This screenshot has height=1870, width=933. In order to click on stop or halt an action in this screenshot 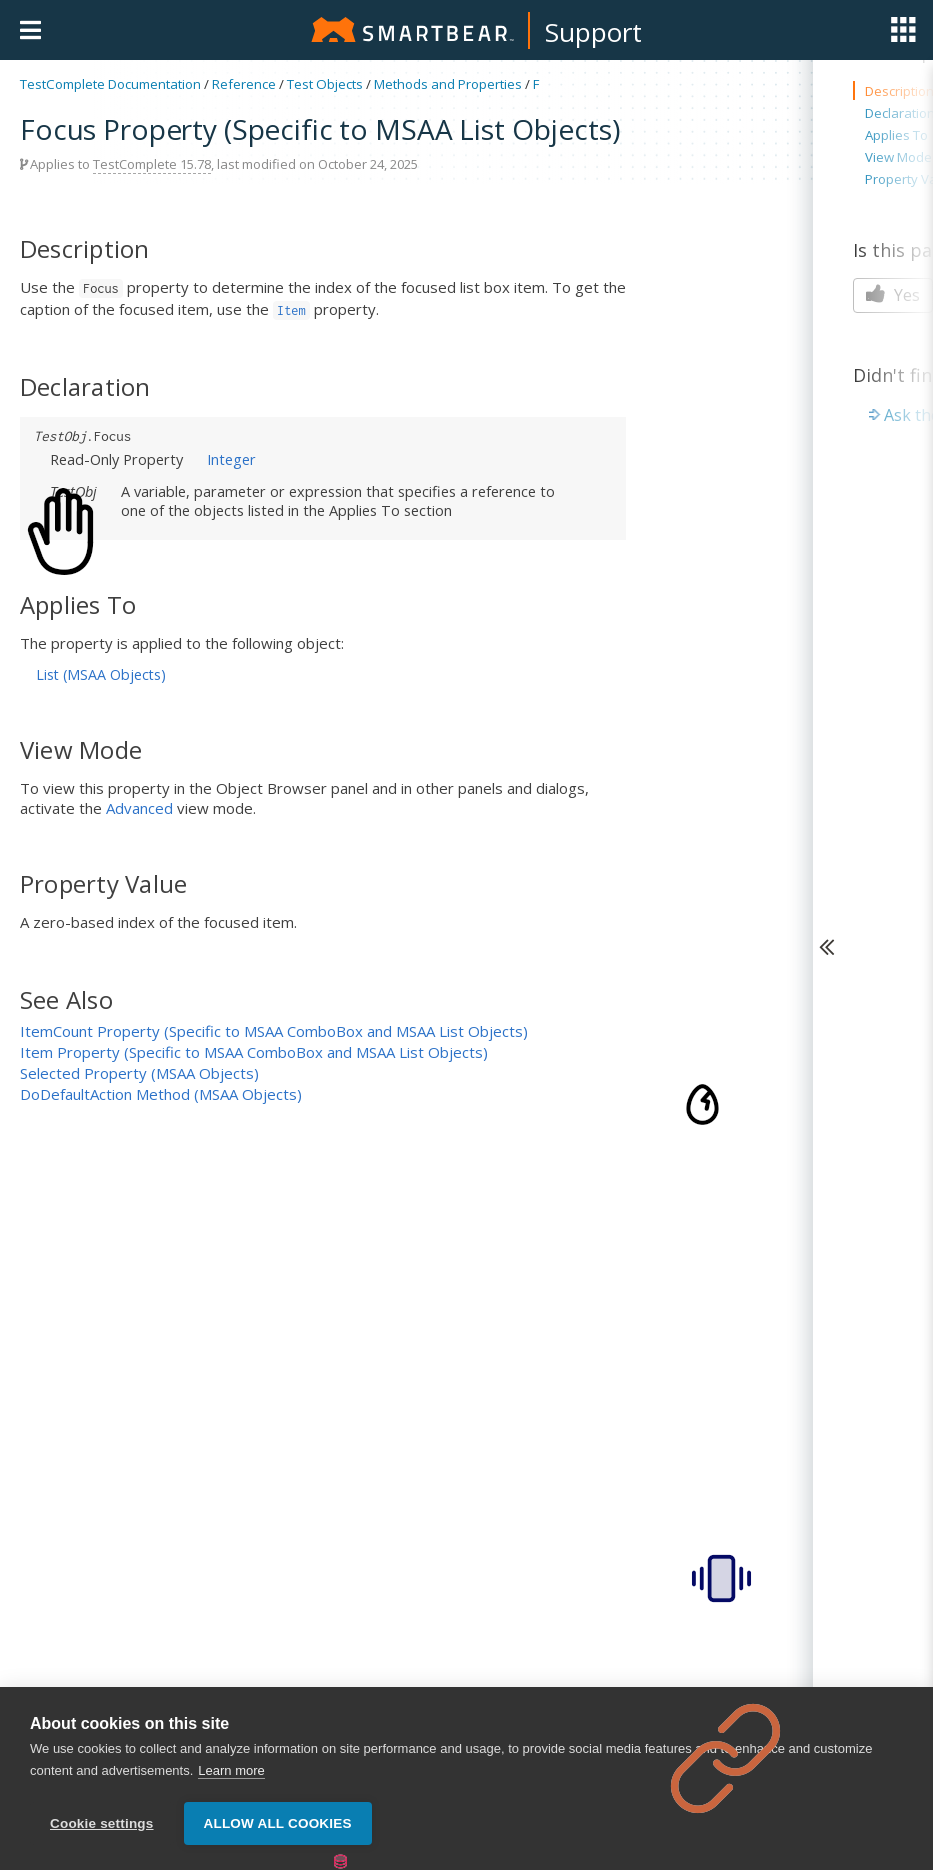, I will do `click(60, 531)`.